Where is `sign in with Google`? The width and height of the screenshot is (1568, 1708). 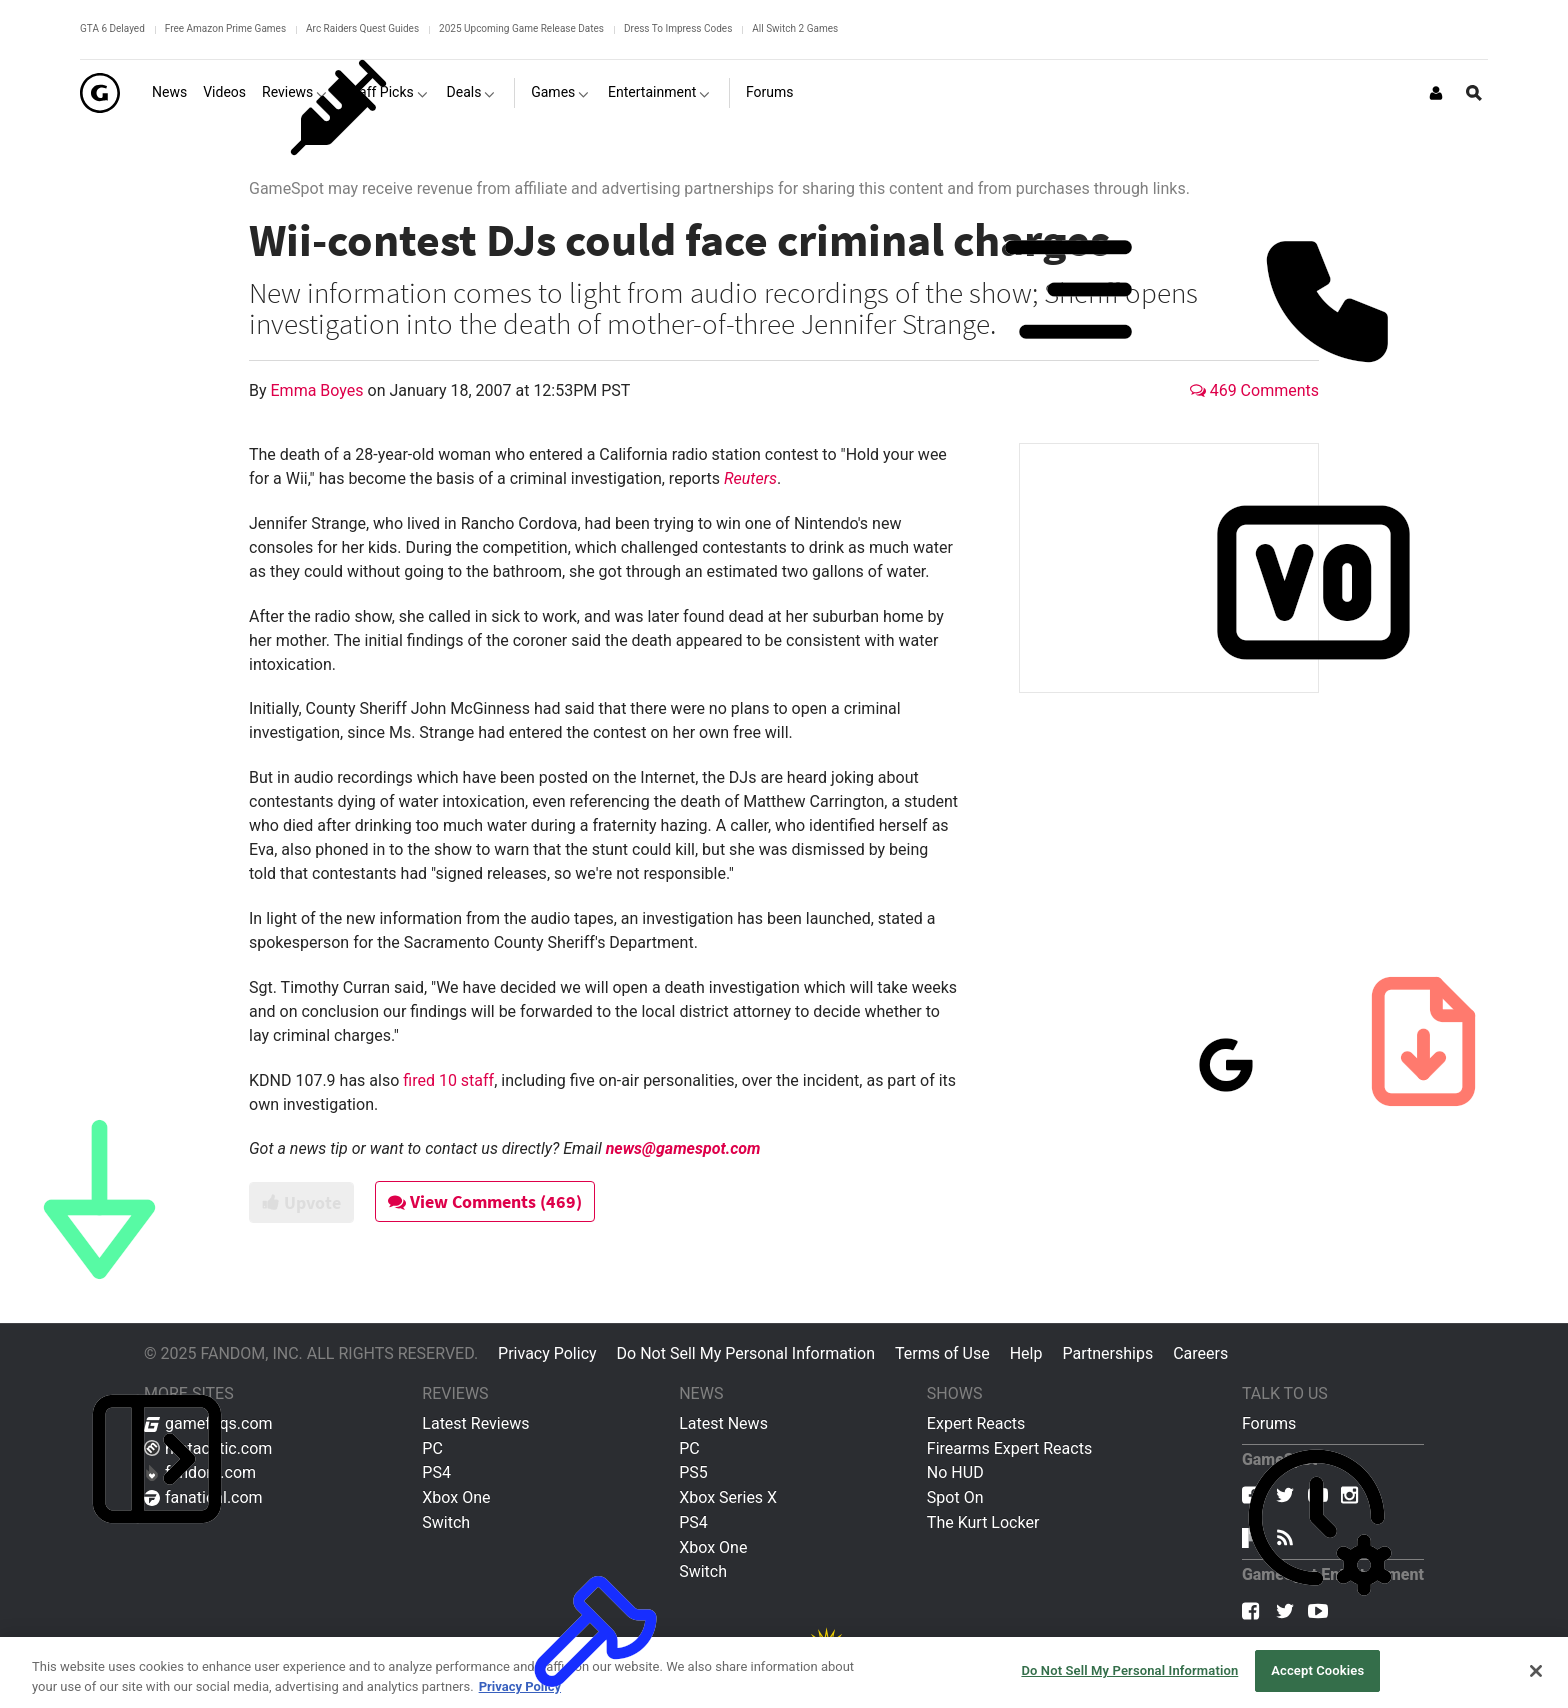
sign in with Google is located at coordinates (1226, 1065).